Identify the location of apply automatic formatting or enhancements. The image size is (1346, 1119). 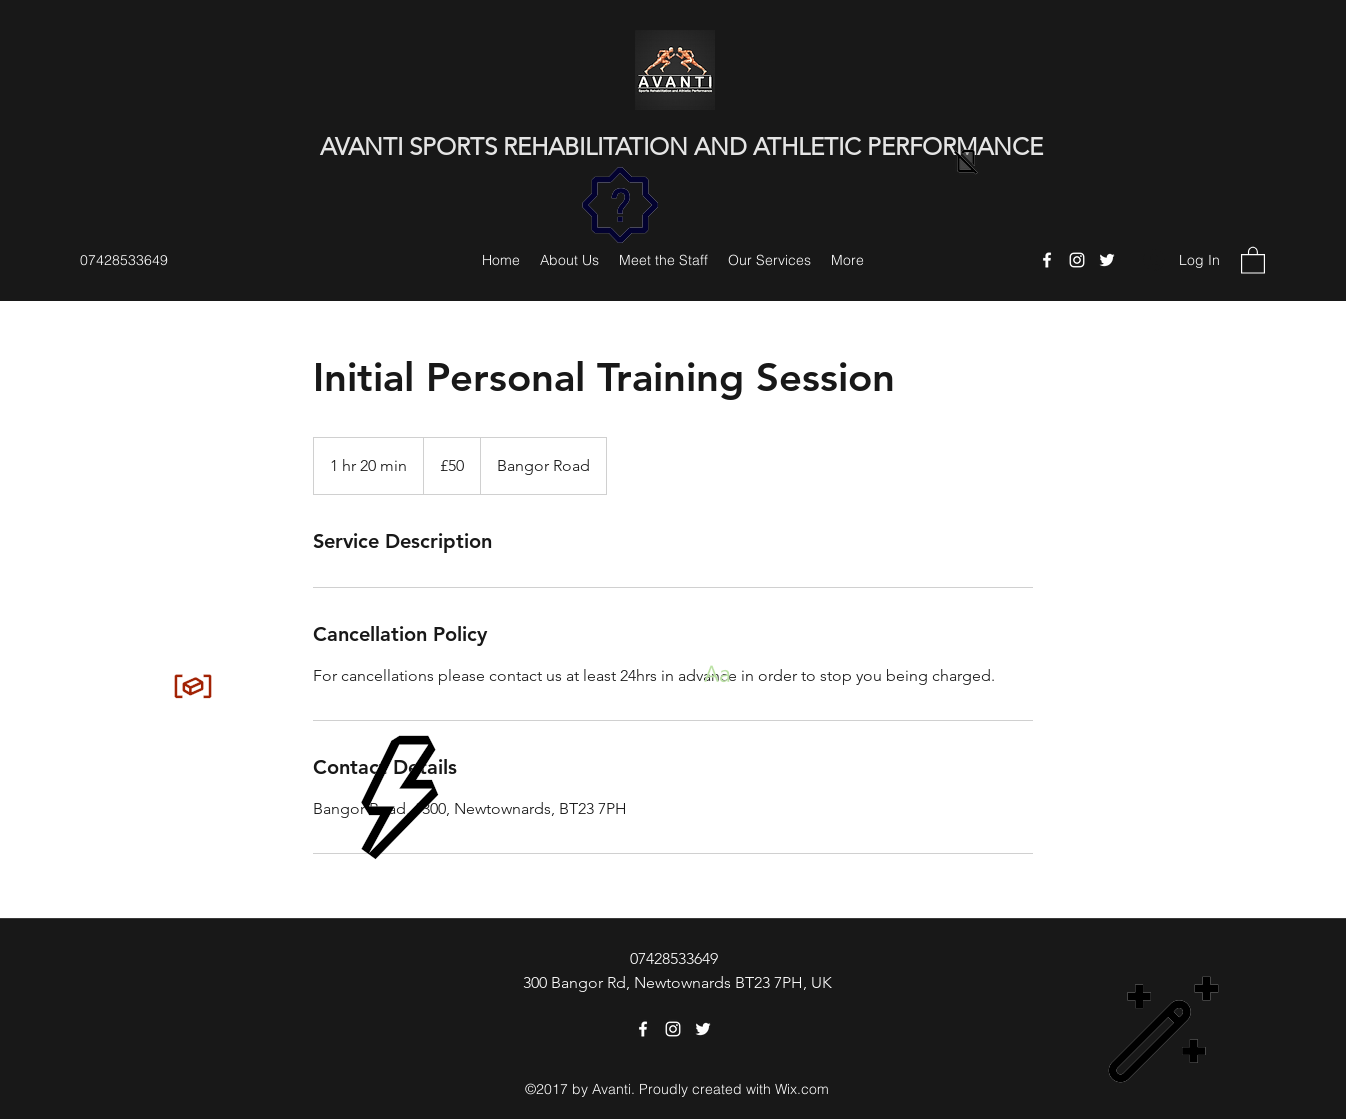
(1163, 1031).